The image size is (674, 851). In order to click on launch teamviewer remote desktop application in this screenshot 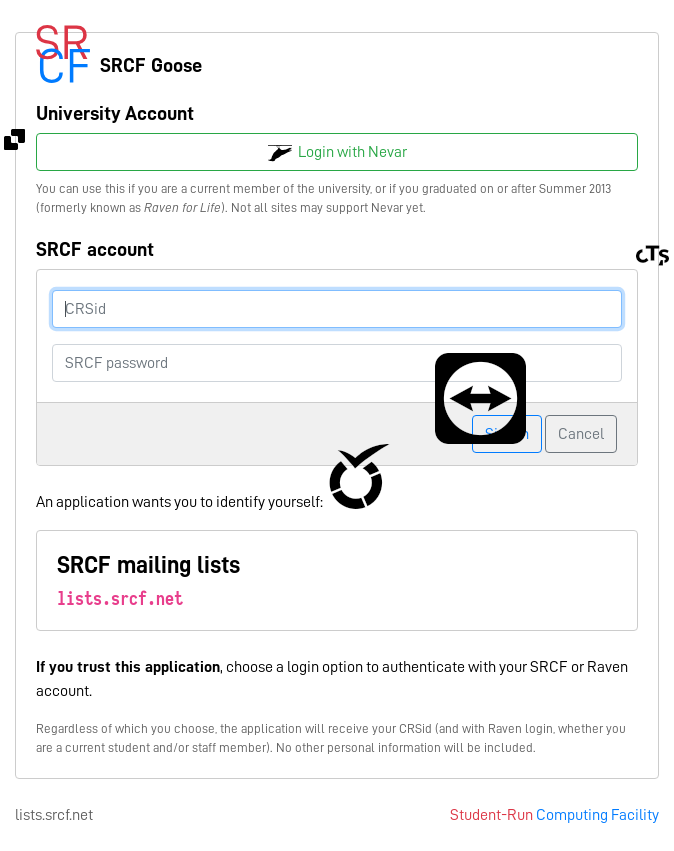, I will do `click(480, 398)`.